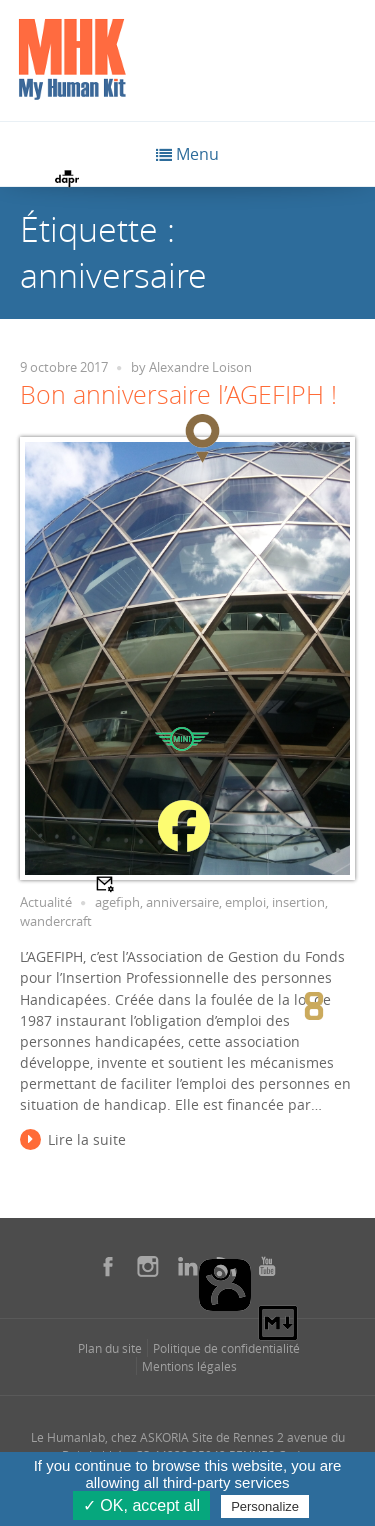  I want to click on mini cooper brand logo, so click(182, 739).